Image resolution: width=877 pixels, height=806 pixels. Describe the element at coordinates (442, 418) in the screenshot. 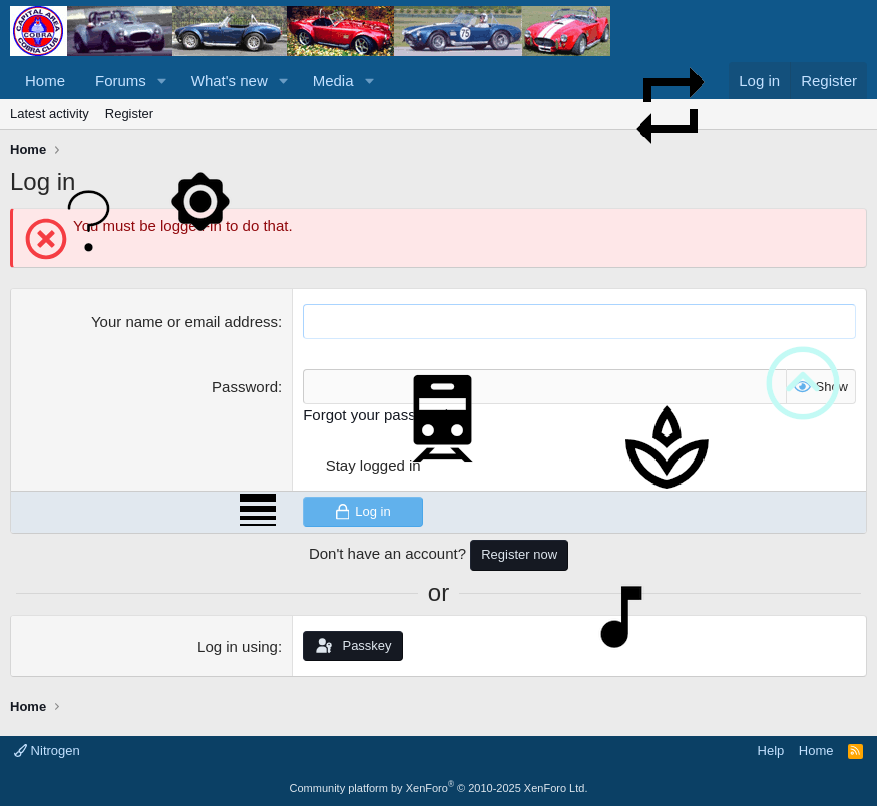

I see `view subway or metro transit options` at that location.